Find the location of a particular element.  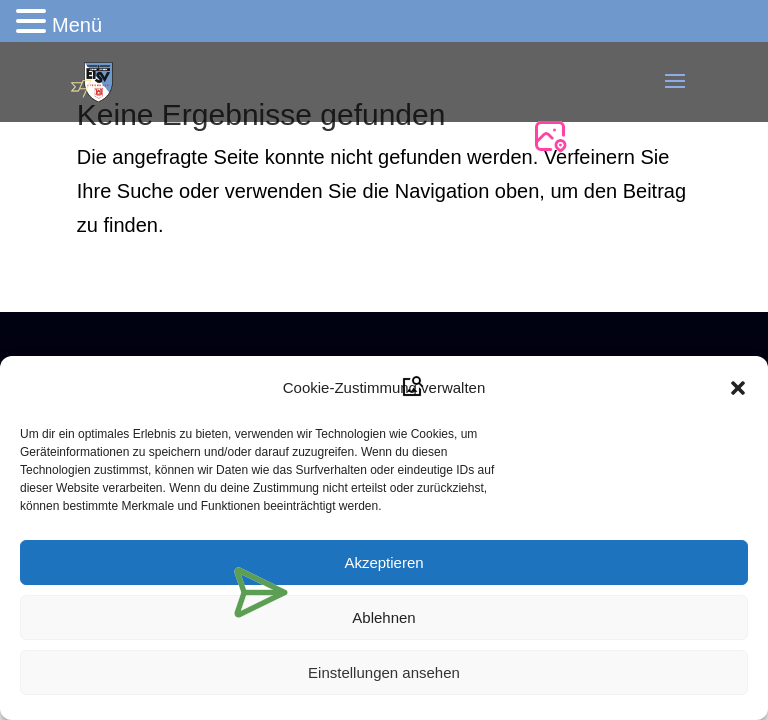

flag or bookmark an item is located at coordinates (81, 88).